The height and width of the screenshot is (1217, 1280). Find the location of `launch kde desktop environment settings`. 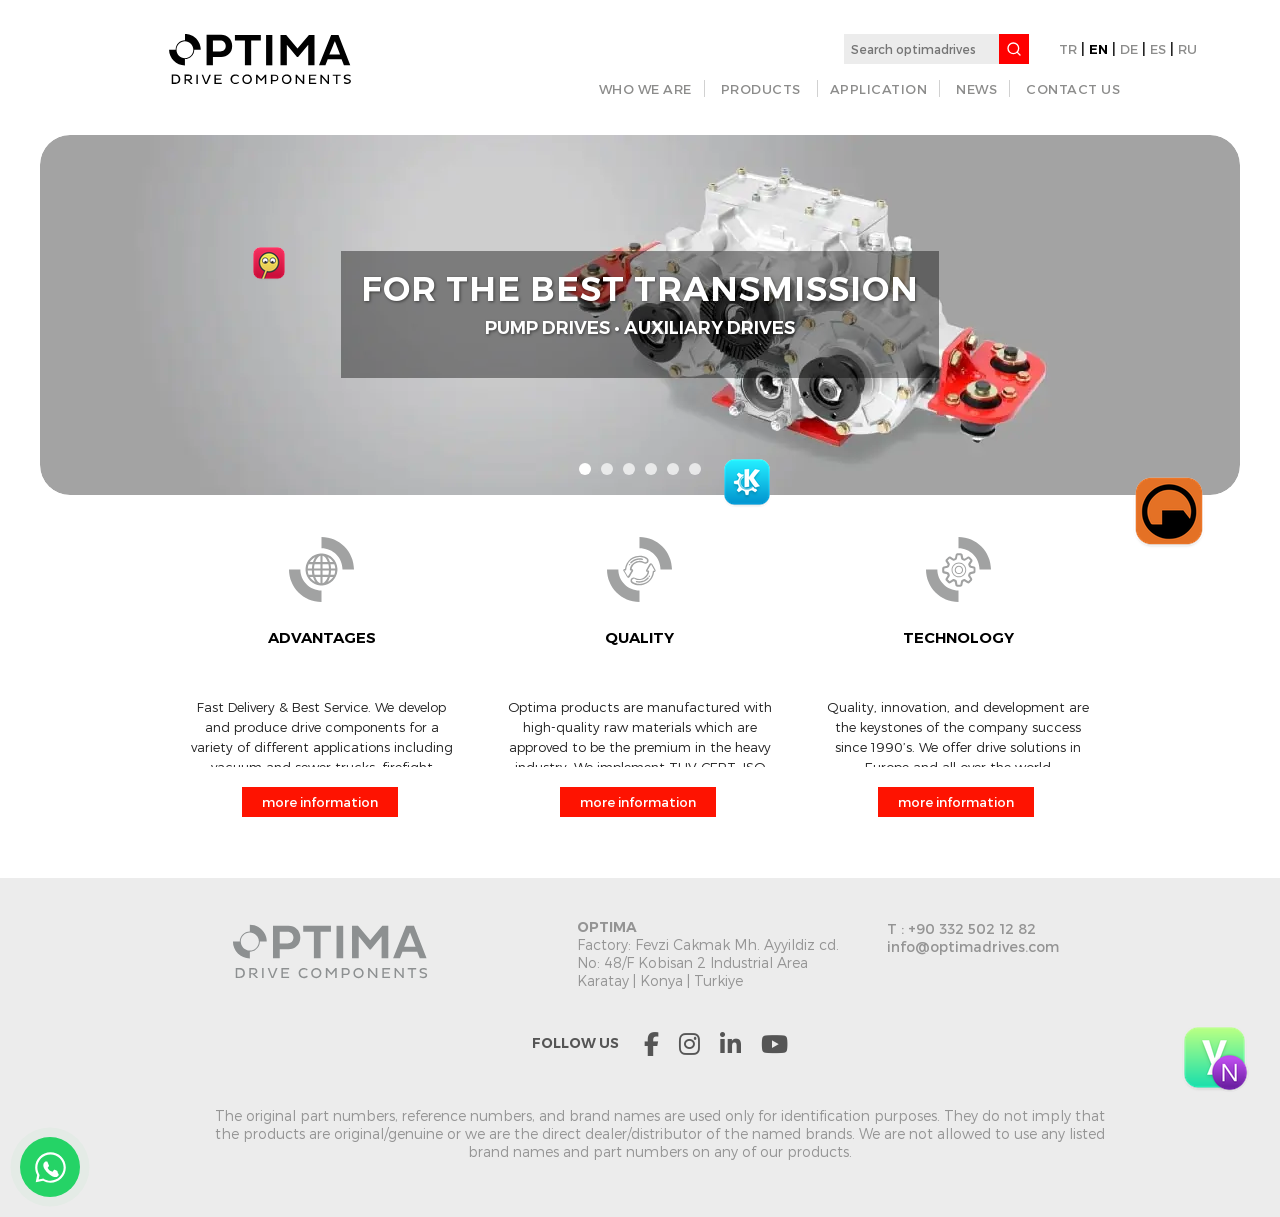

launch kde desktop environment settings is located at coordinates (747, 482).